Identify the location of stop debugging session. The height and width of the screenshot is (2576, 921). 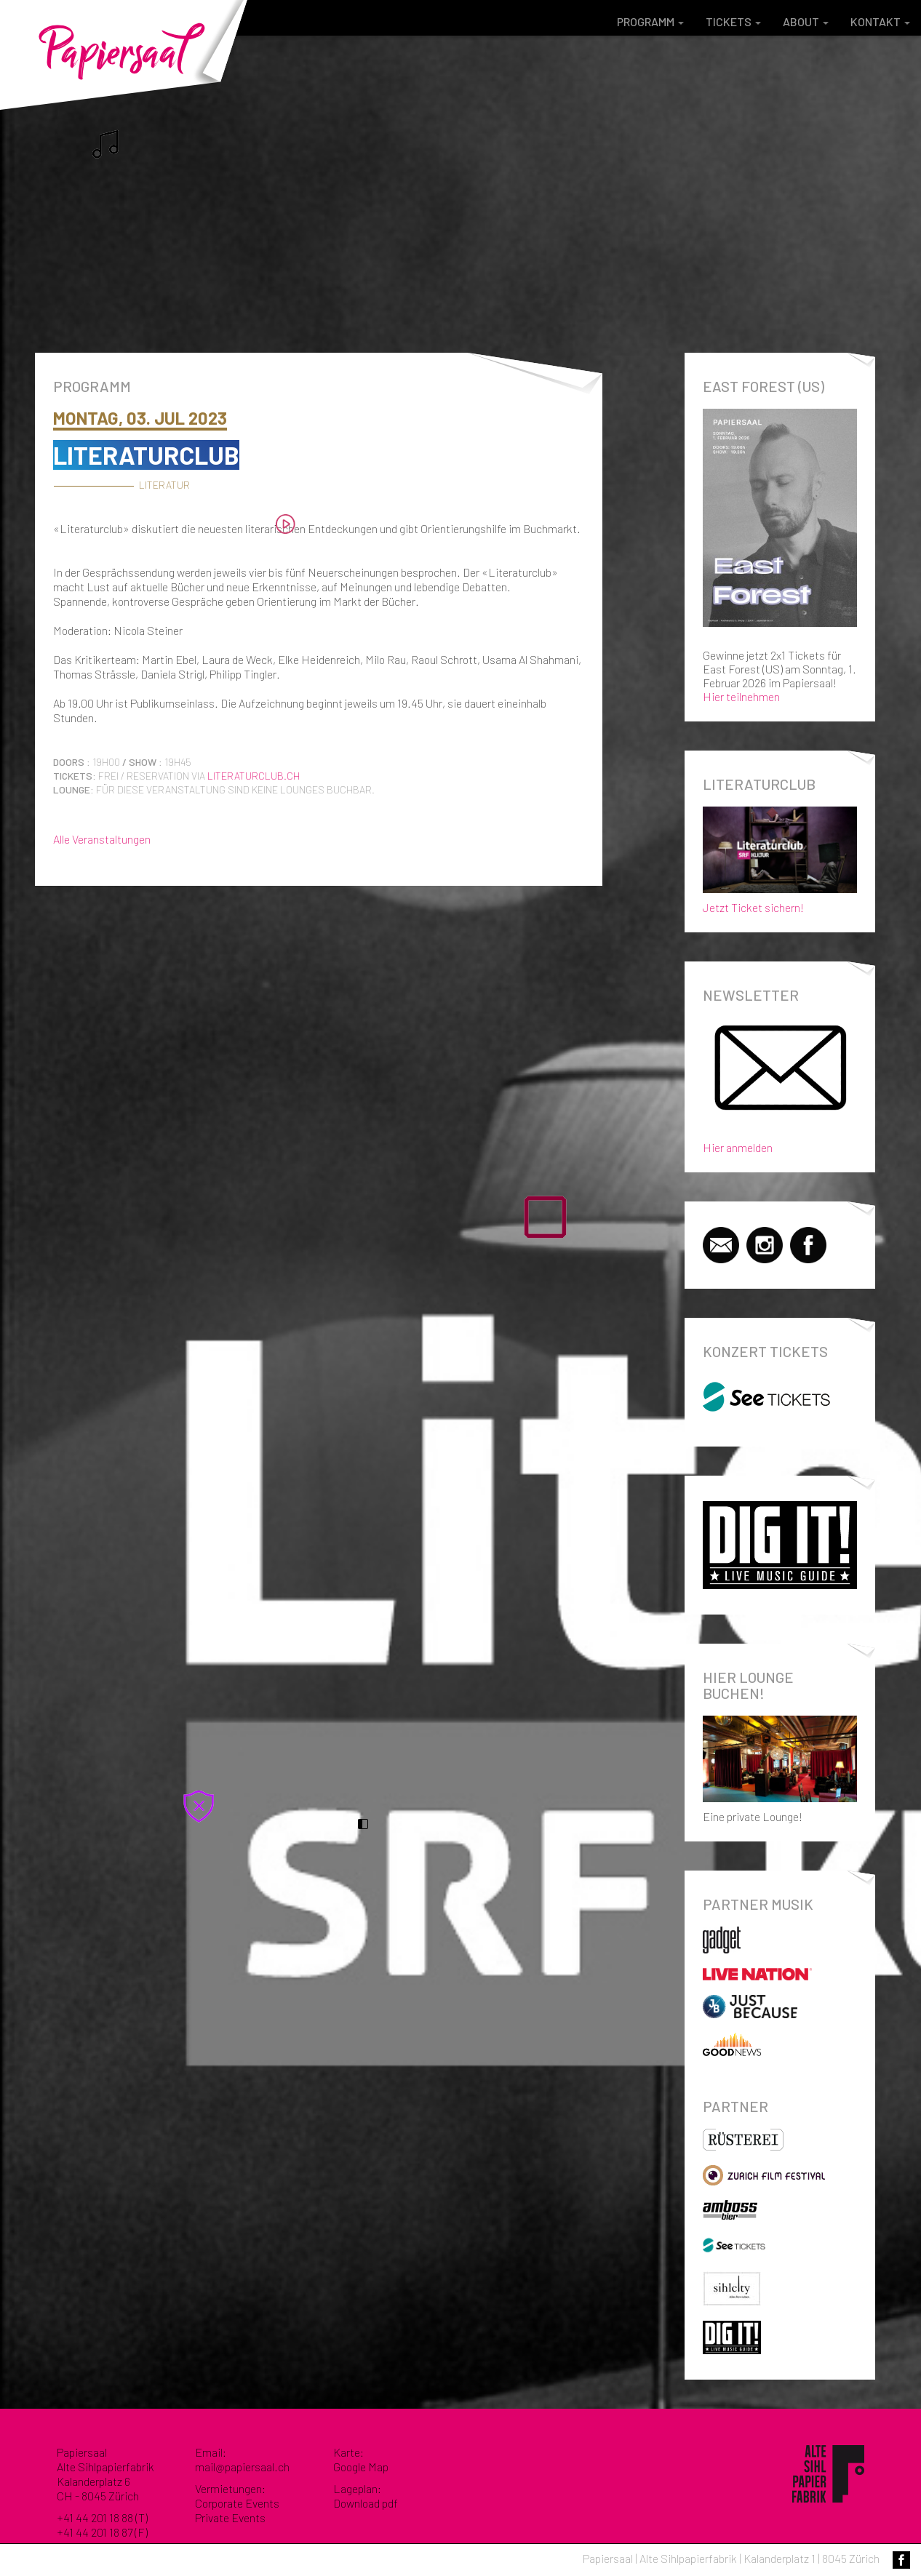
(545, 1217).